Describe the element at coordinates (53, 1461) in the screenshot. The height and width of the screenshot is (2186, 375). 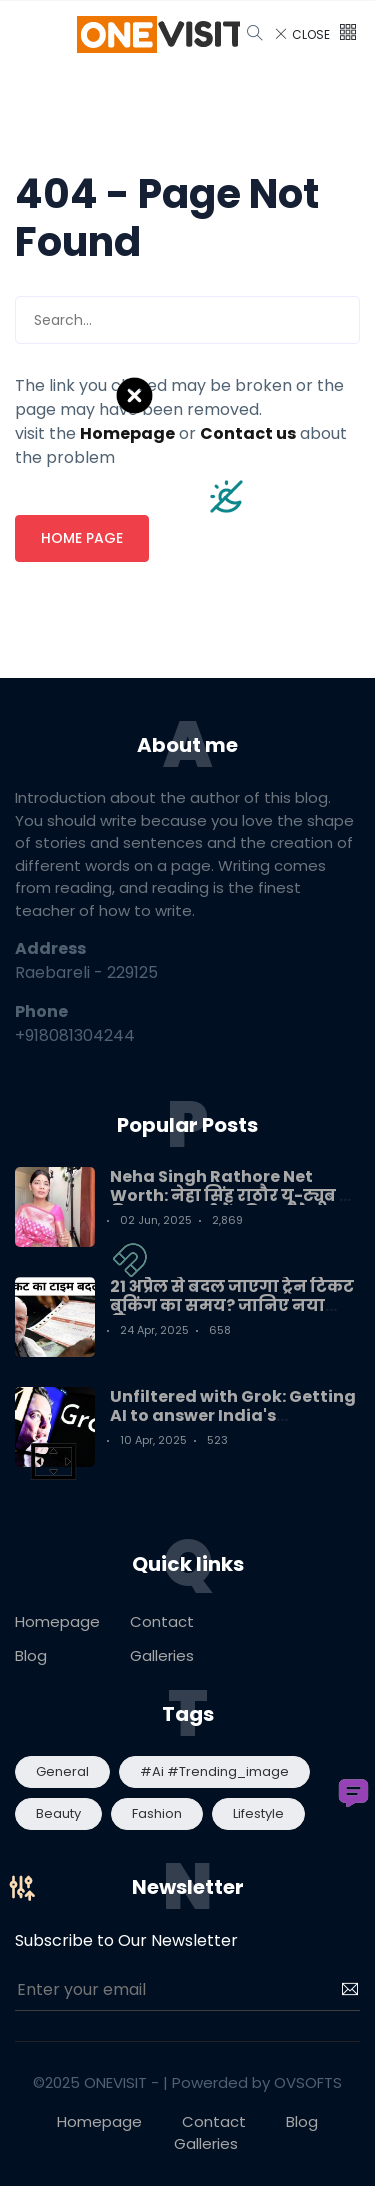
I see `adjust display overscan or screen boundaries` at that location.